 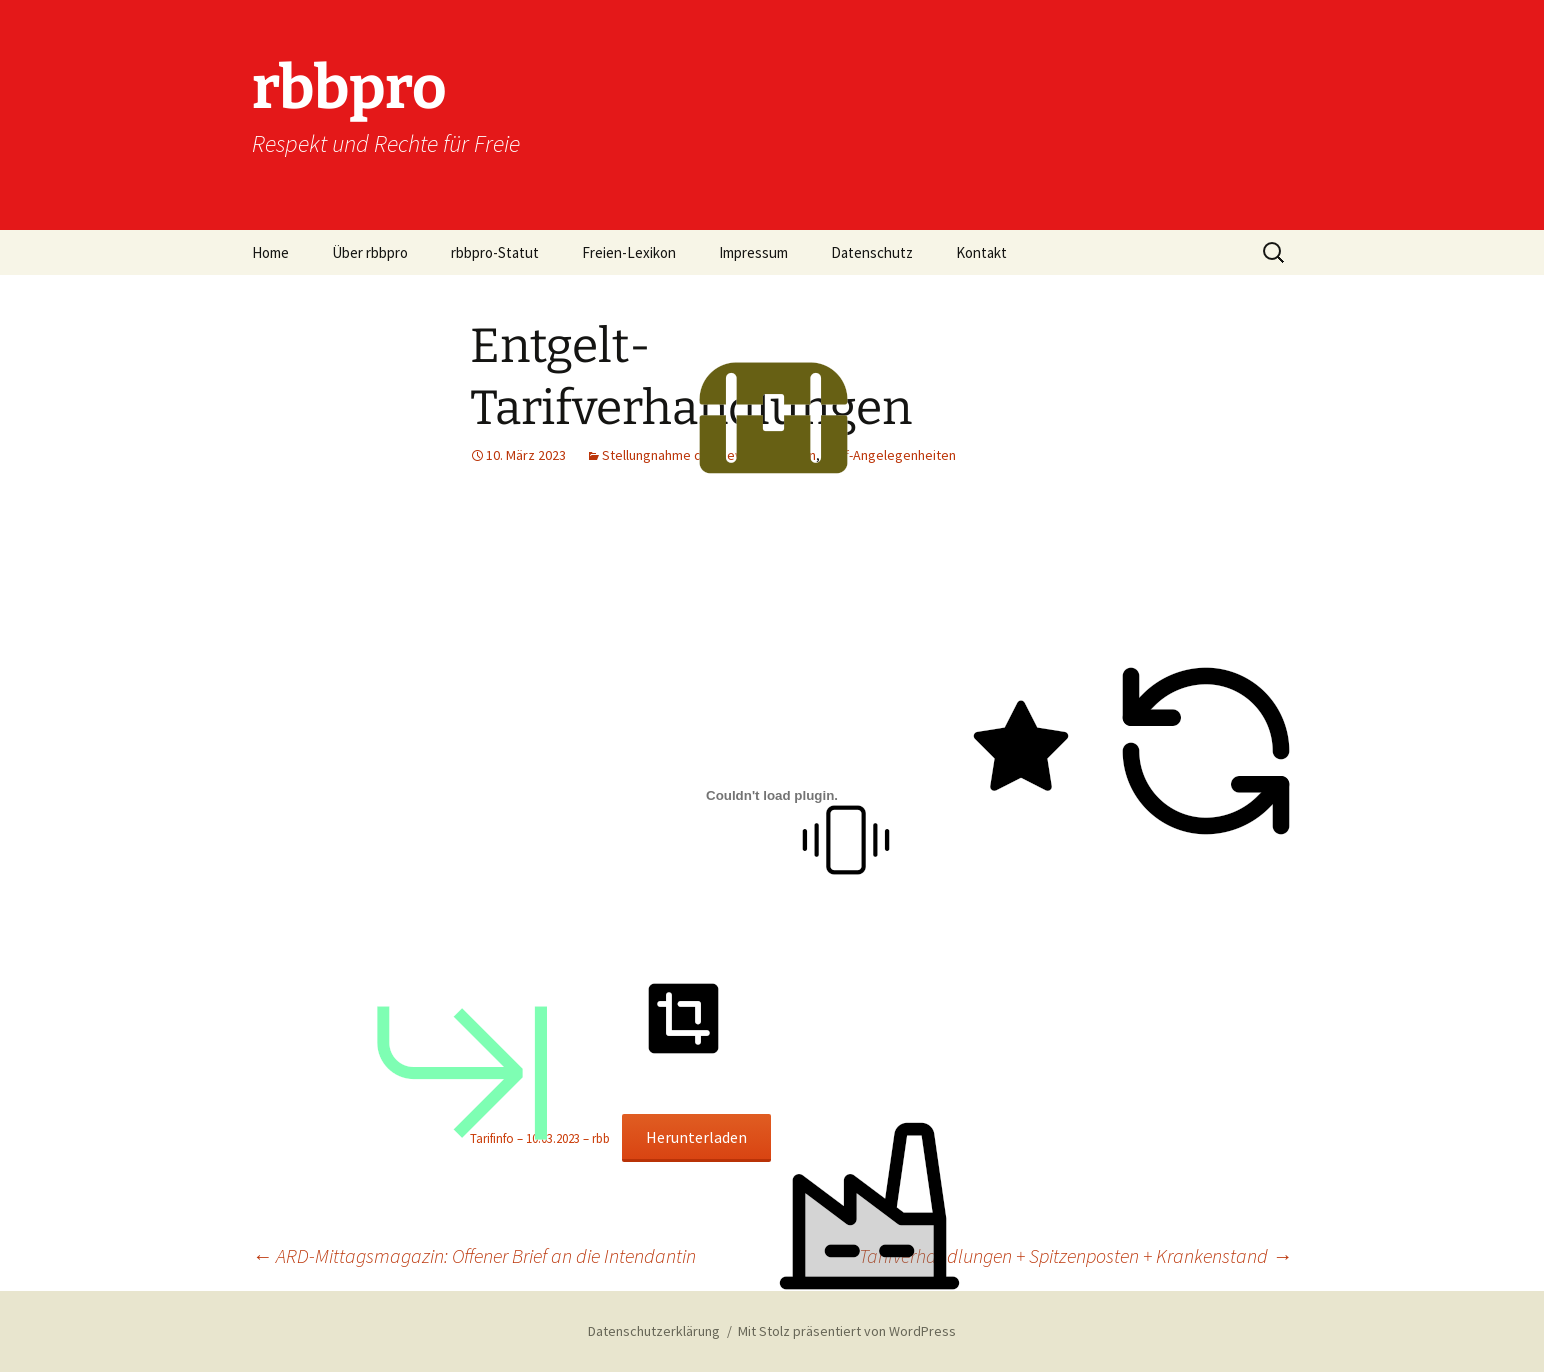 What do you see at coordinates (869, 1212) in the screenshot?
I see `access manufacturing or production settings` at bounding box center [869, 1212].